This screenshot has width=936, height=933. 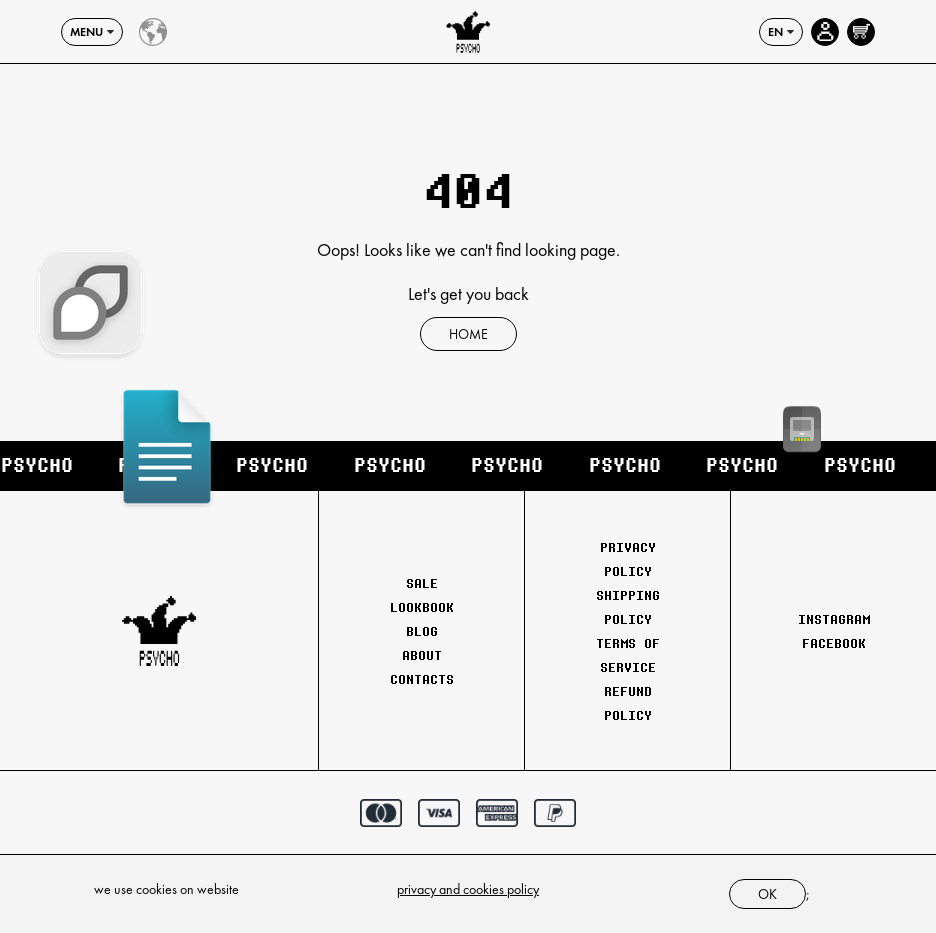 I want to click on launch the korora linux distribution app, so click(x=90, y=302).